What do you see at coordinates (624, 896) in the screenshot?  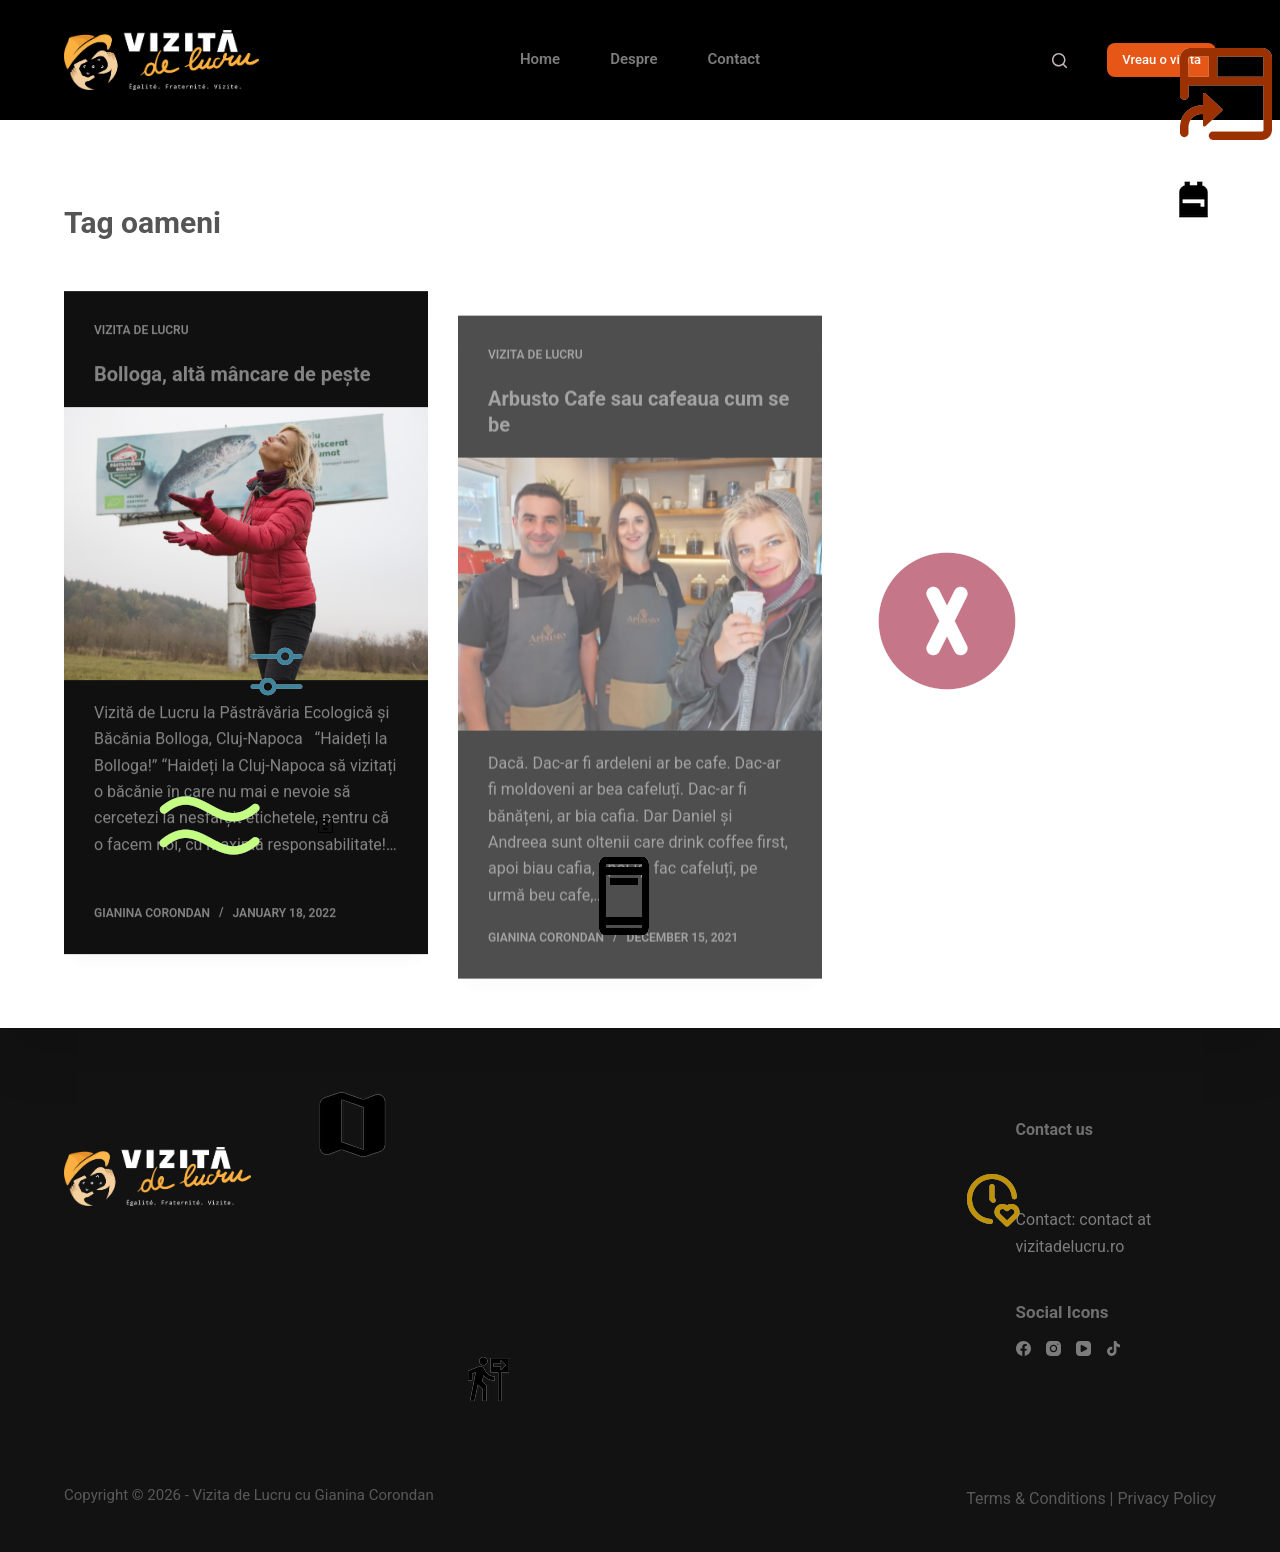 I see `view mobile ad placements` at bounding box center [624, 896].